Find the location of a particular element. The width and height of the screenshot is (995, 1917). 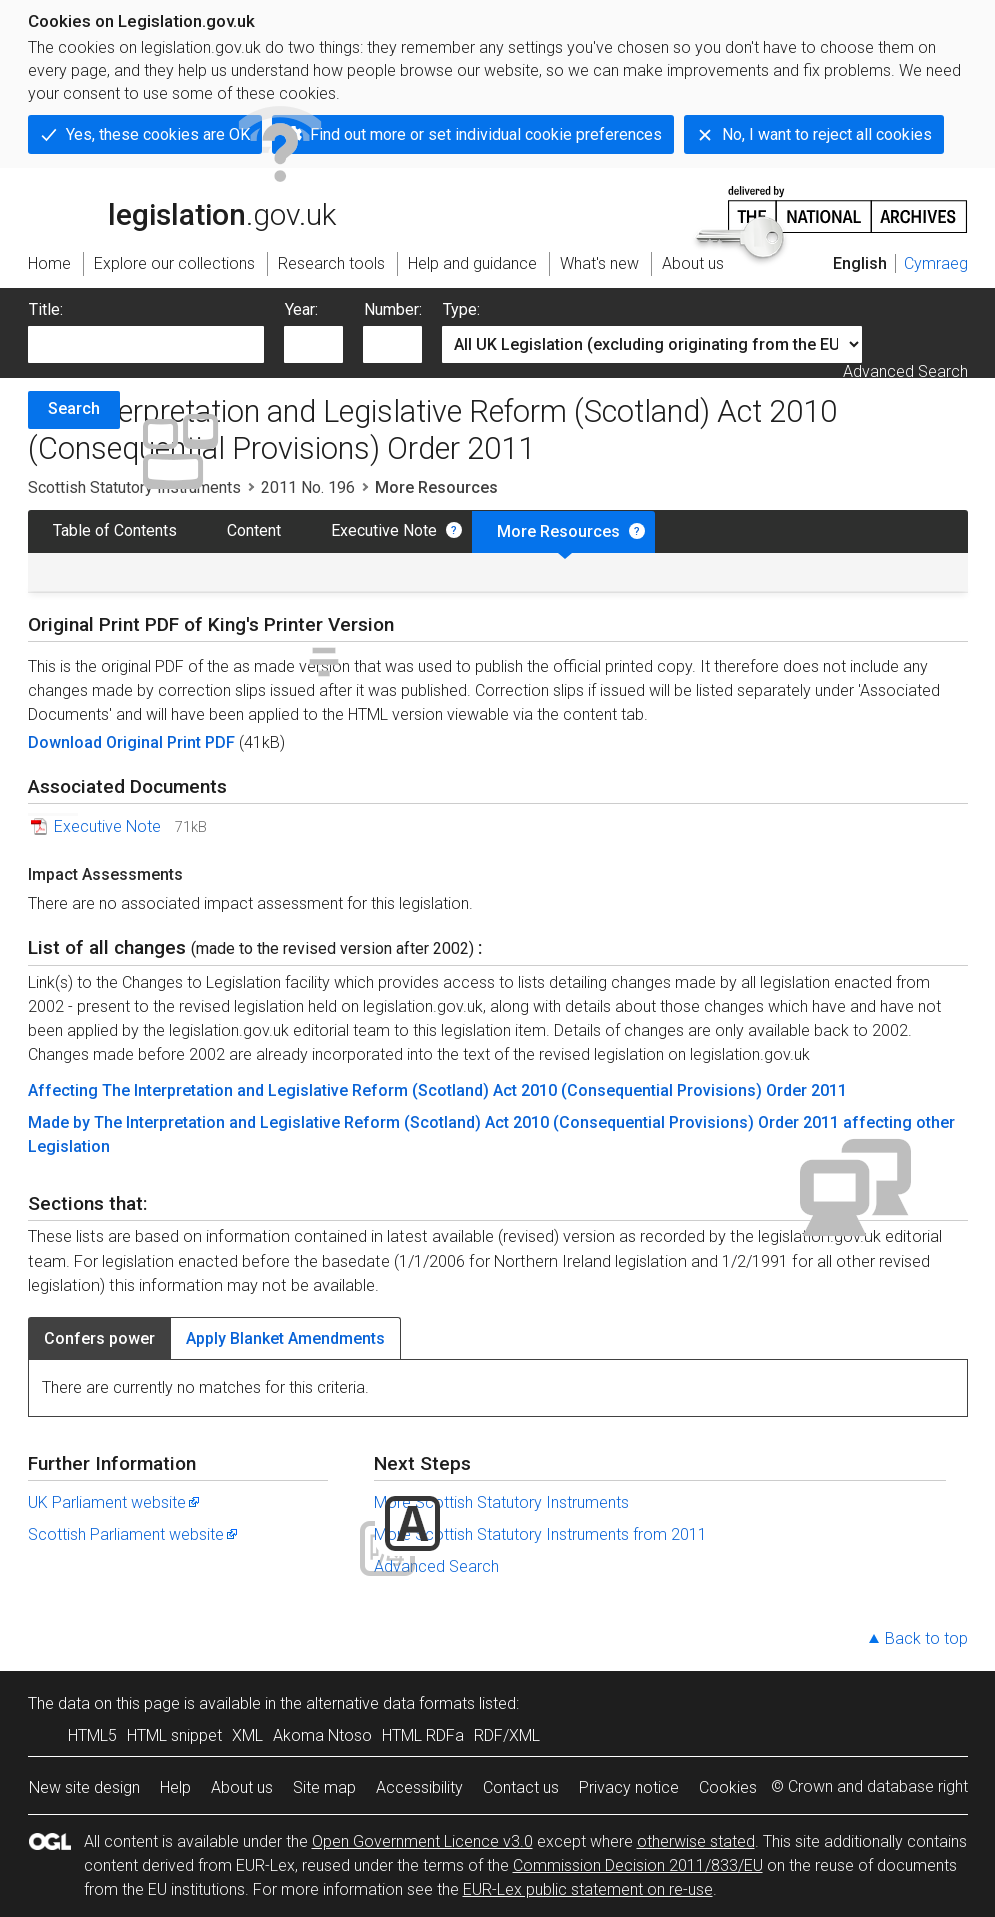

enter password to continue is located at coordinates (740, 238).